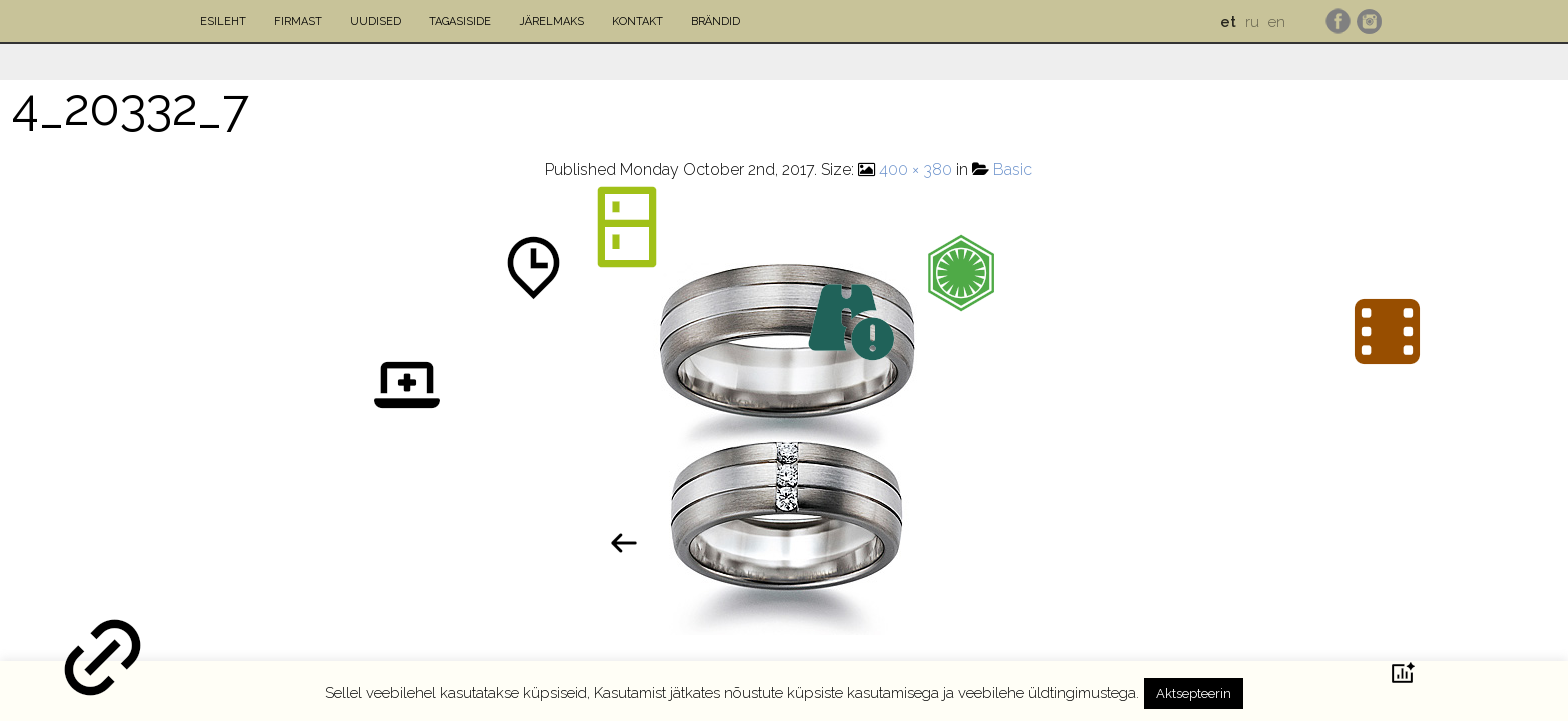 The image size is (1568, 721). What do you see at coordinates (1402, 673) in the screenshot?
I see `view AI-generated analytics or insights` at bounding box center [1402, 673].